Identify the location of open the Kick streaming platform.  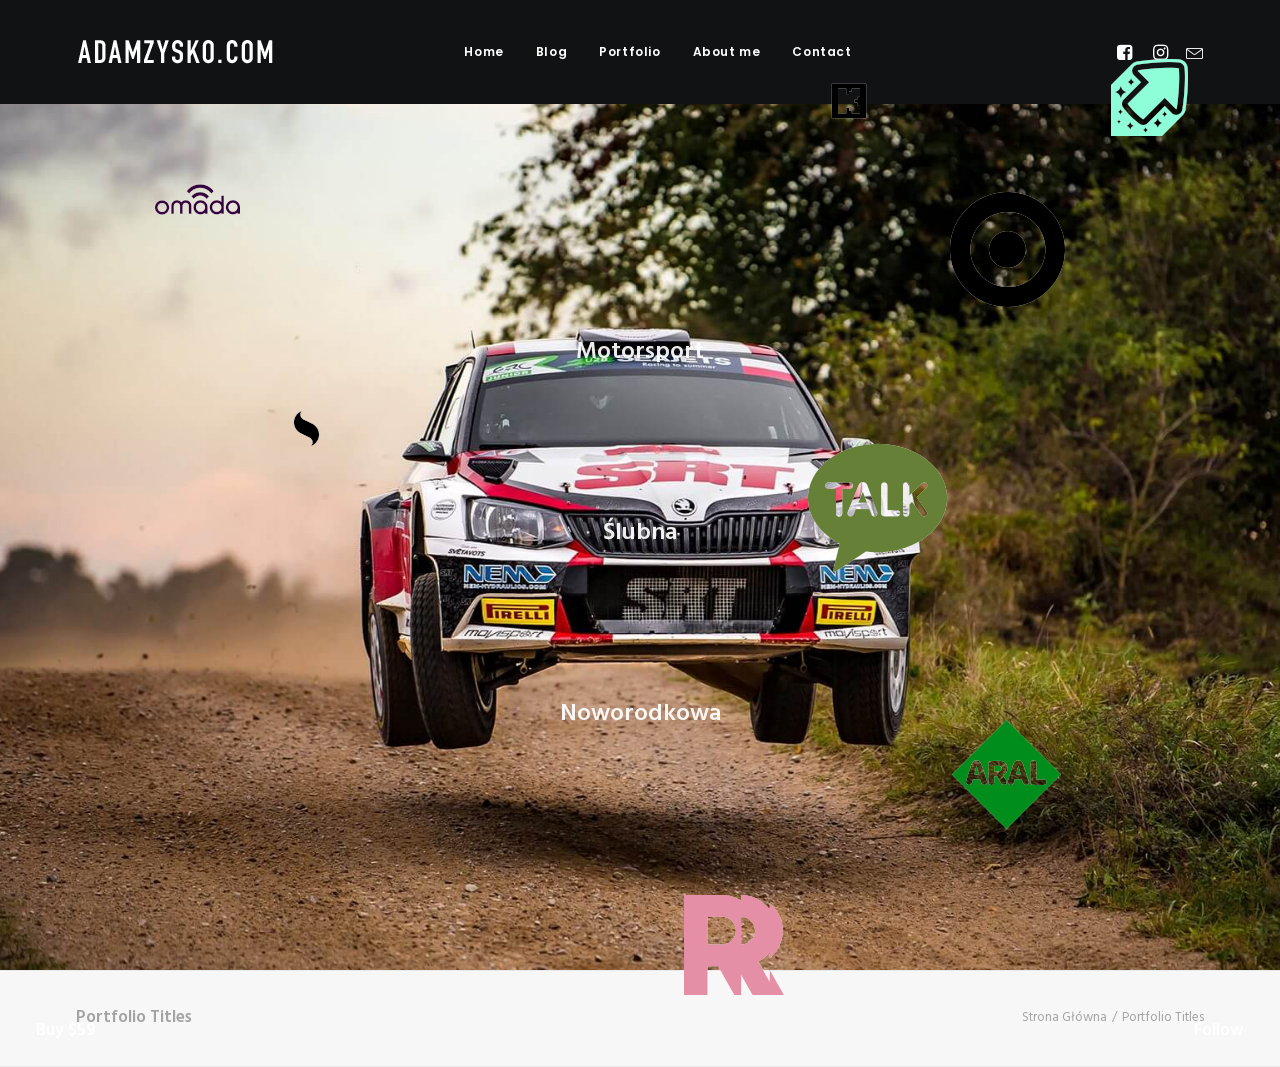
(849, 101).